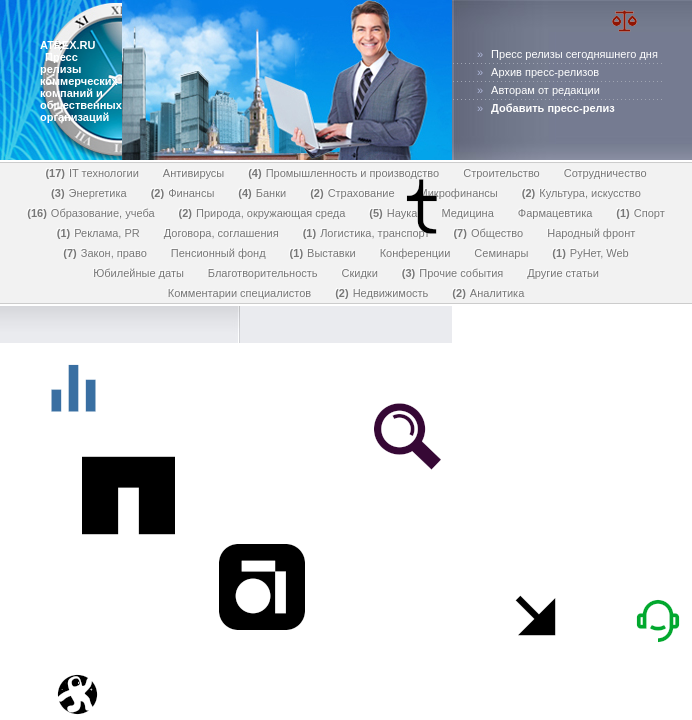  Describe the element at coordinates (624, 21) in the screenshot. I see `access legal or terms of service information` at that location.